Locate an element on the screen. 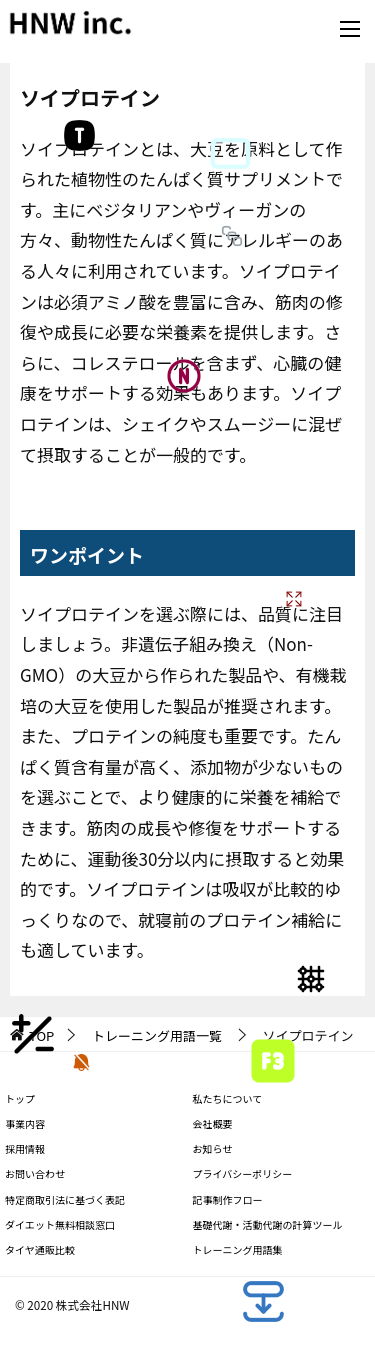  indicates a north direction marker on a map or compass is located at coordinates (184, 376).